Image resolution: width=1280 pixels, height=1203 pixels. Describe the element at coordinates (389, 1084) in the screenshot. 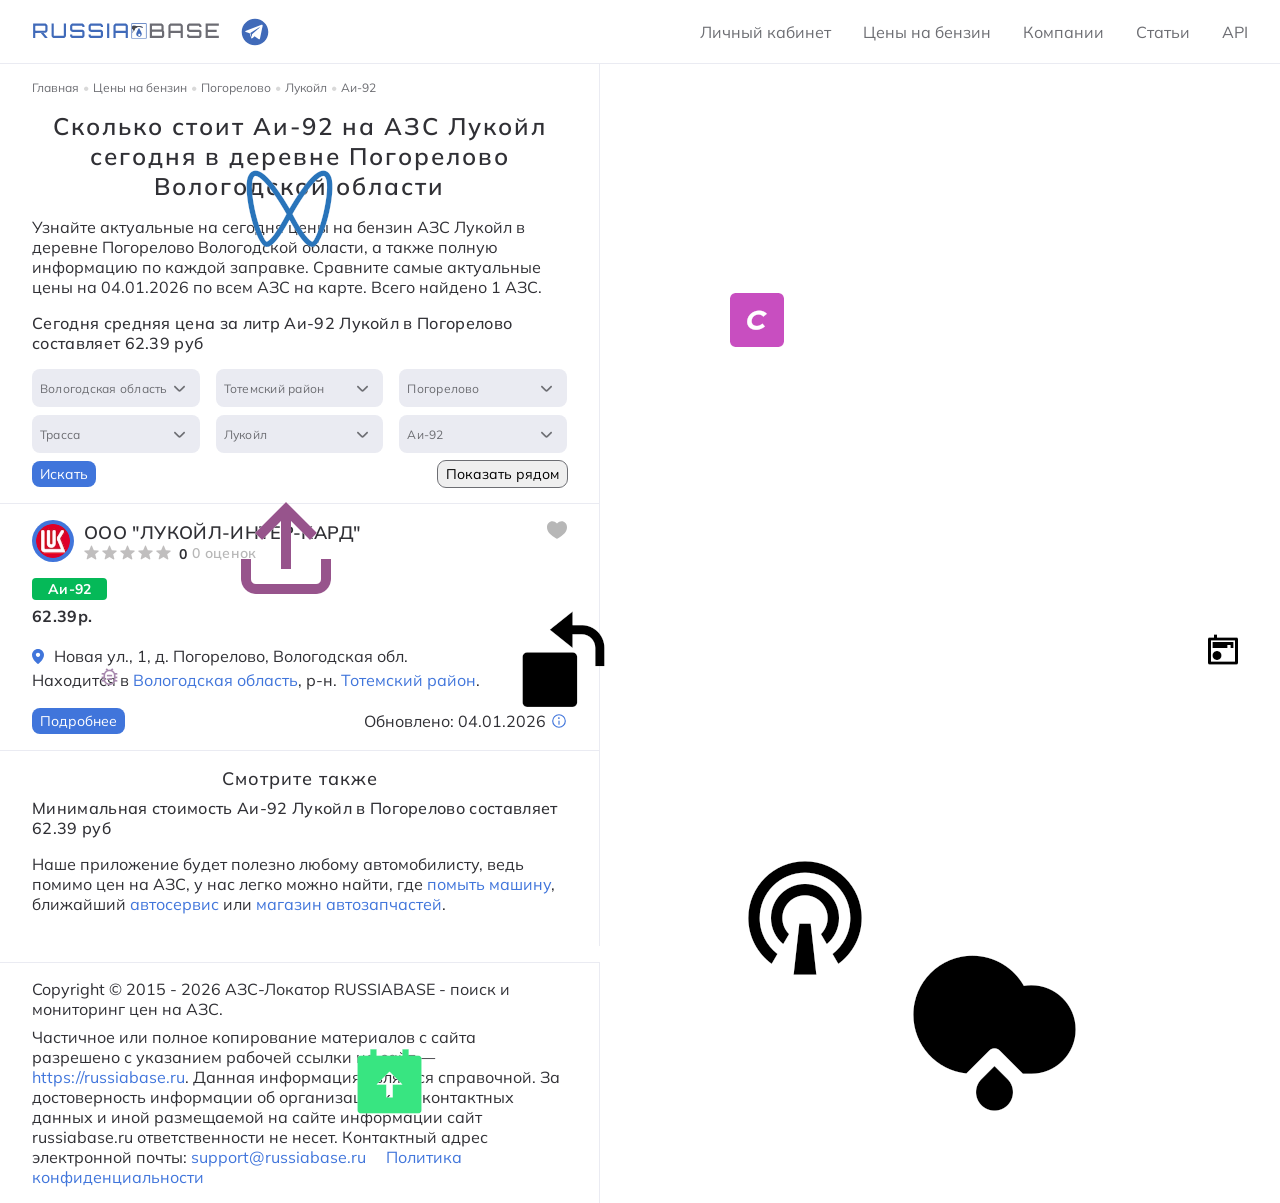

I see `upload image to gallery` at that location.